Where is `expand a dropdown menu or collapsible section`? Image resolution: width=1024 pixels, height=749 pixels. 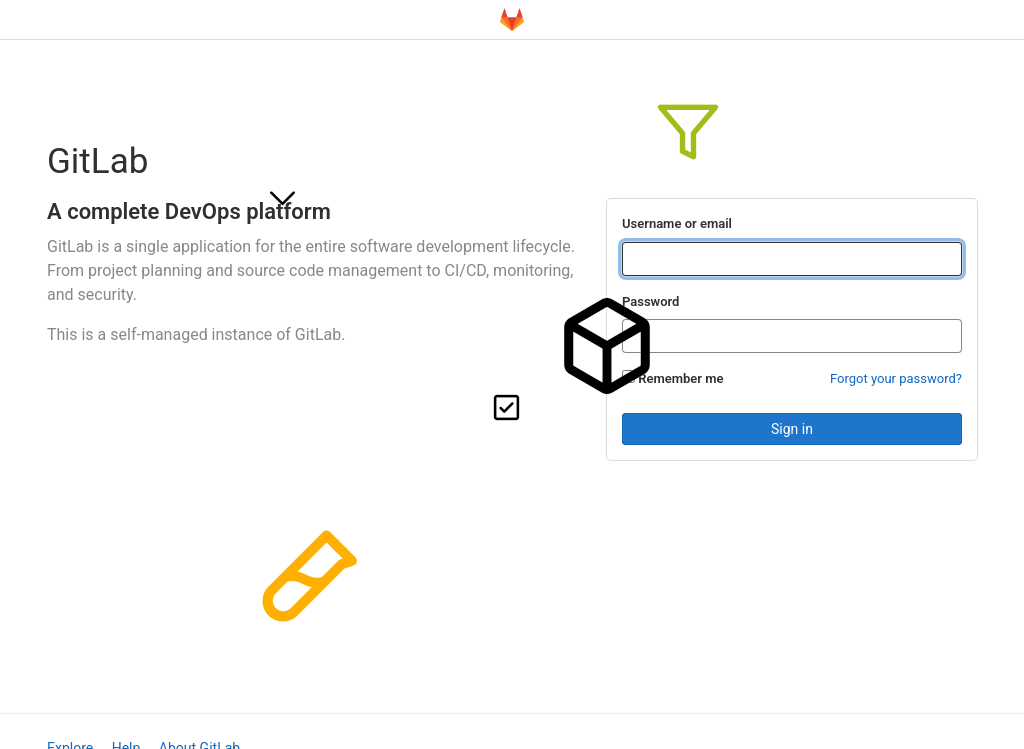 expand a dropdown menu or collapsible section is located at coordinates (282, 198).